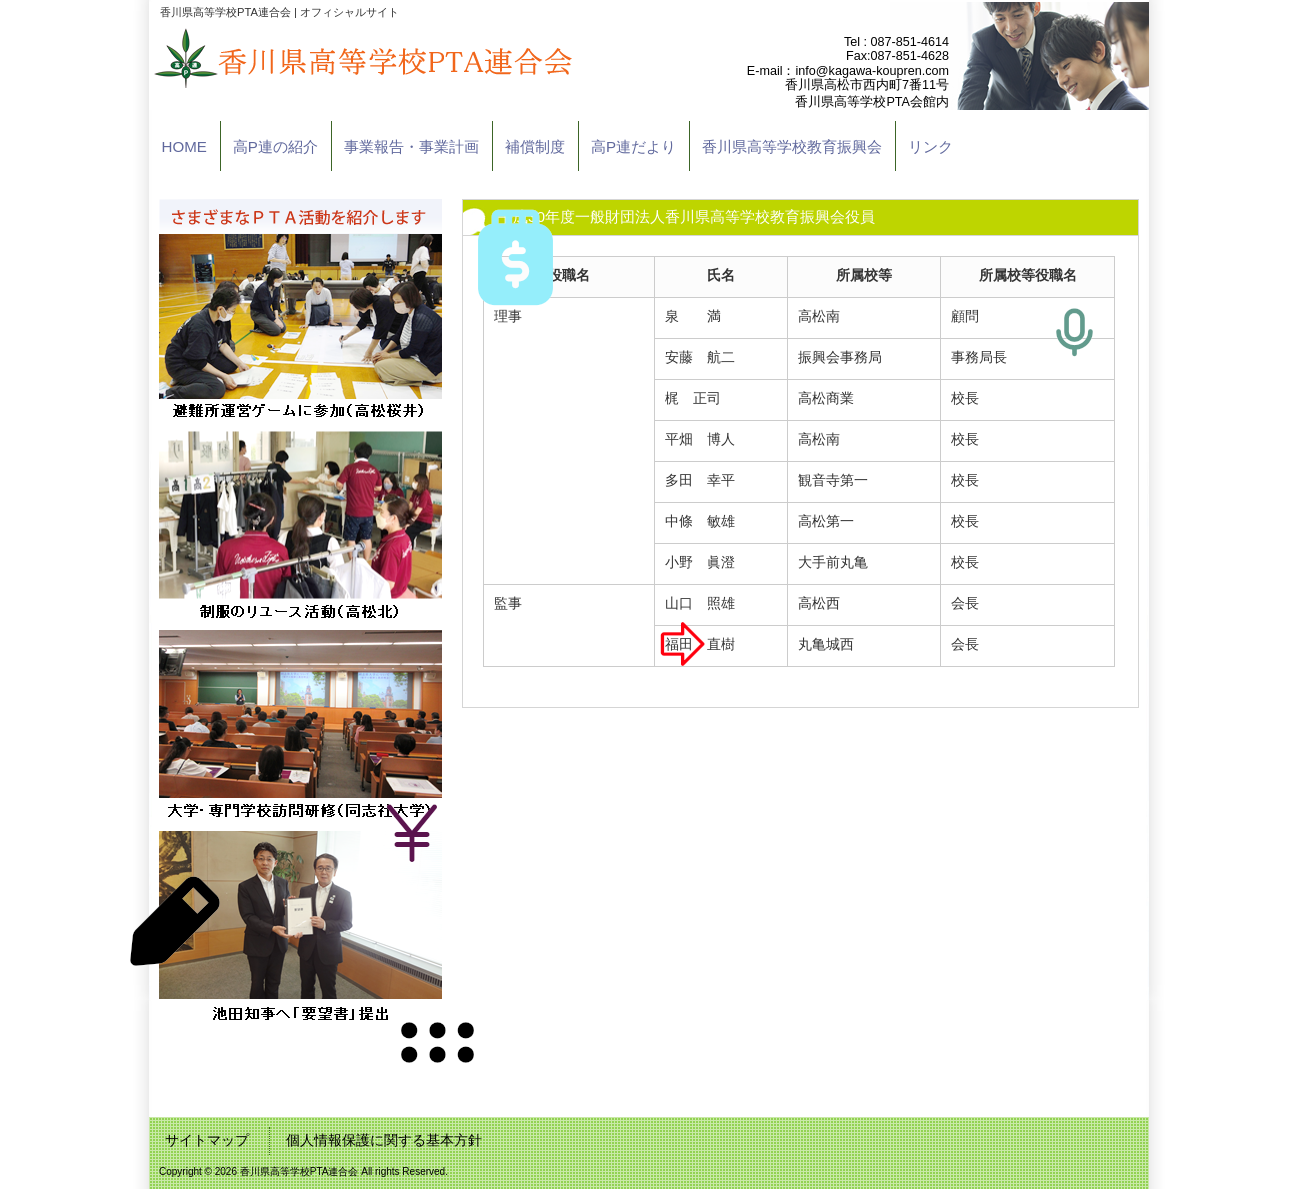  I want to click on navigate to the next item or step, so click(681, 644).